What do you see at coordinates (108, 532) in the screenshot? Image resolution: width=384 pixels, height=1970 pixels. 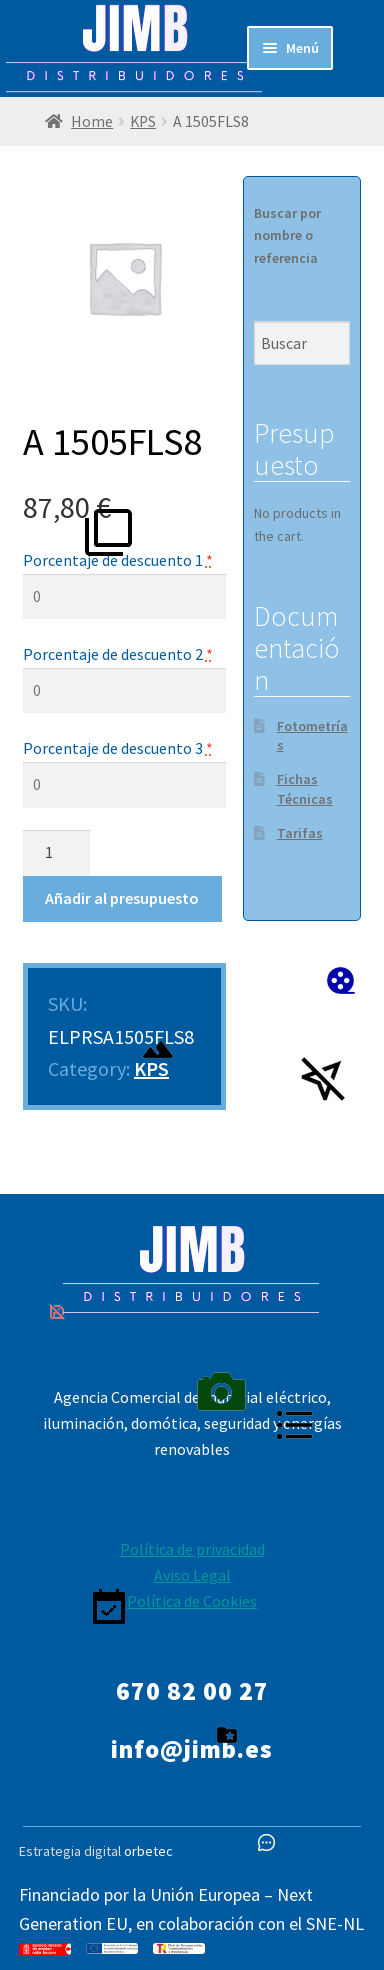 I see `indicates no filter is applied` at bounding box center [108, 532].